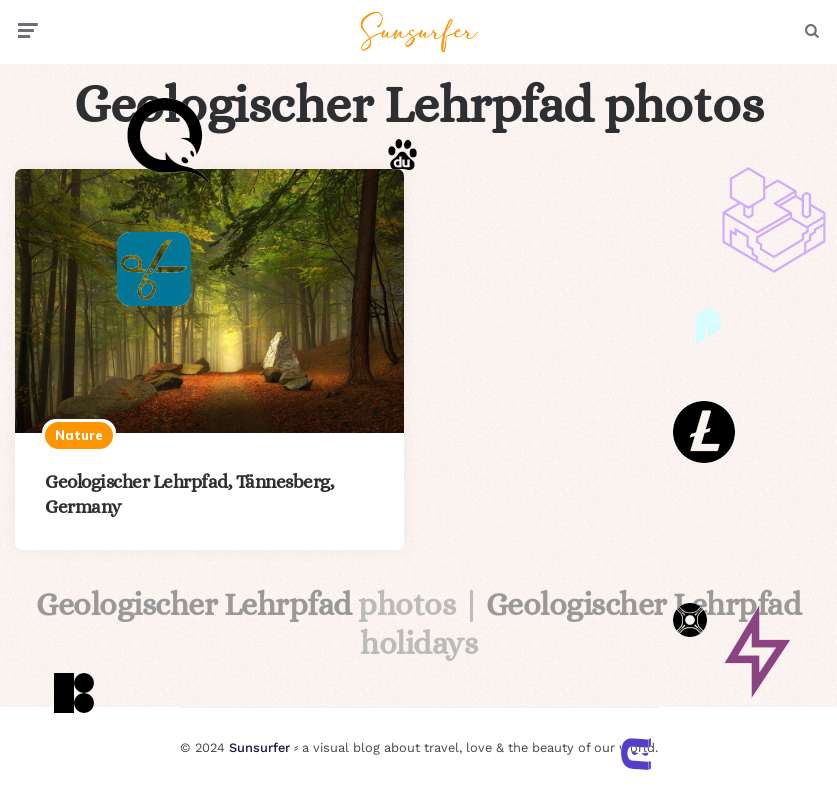  Describe the element at coordinates (154, 269) in the screenshot. I see `knip app logo` at that location.